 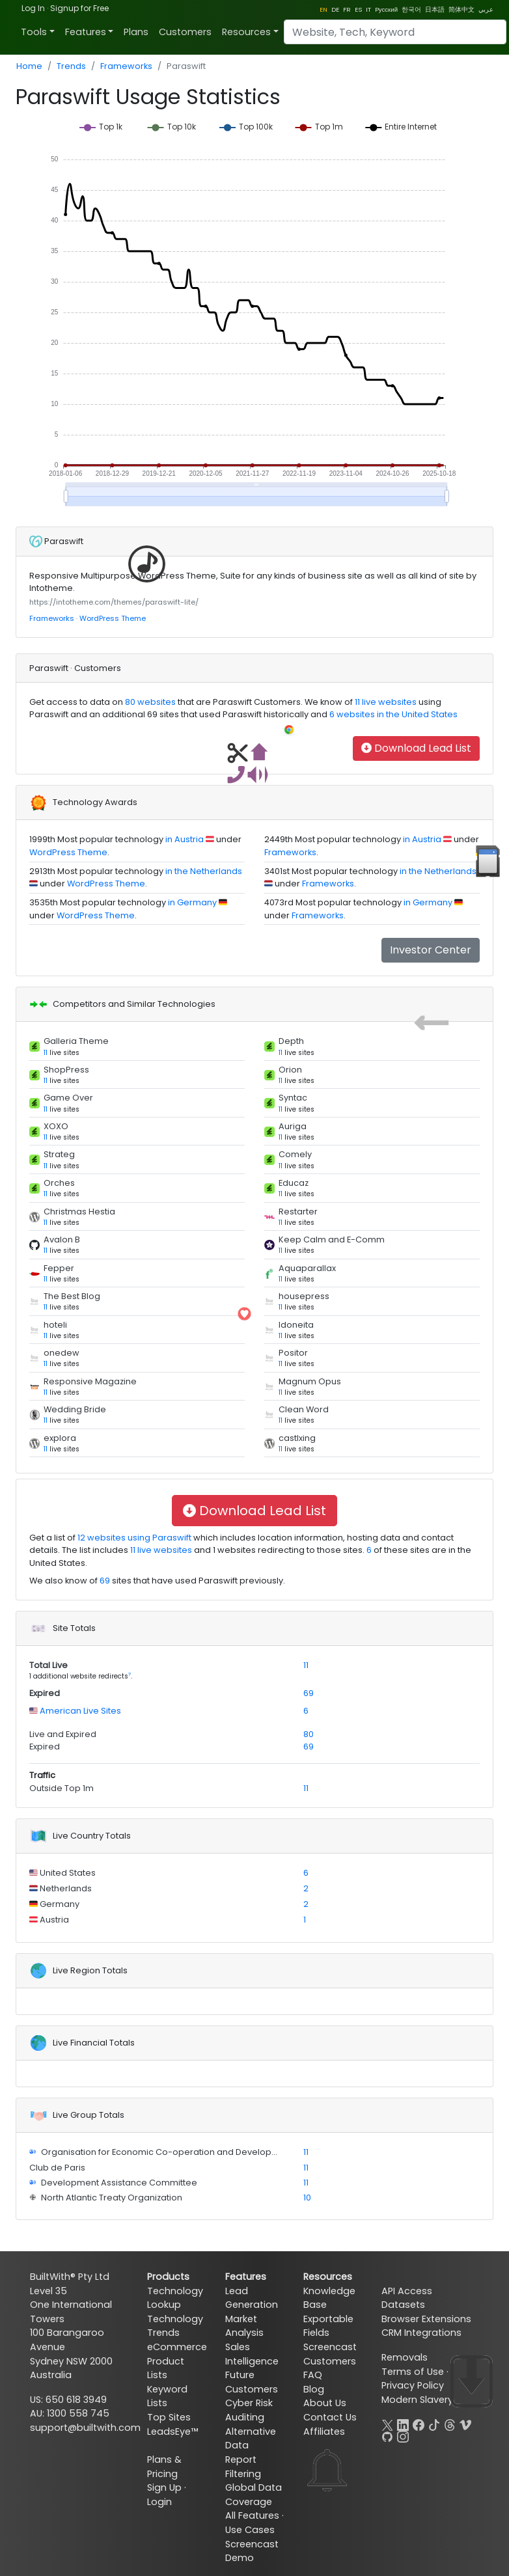 I want to click on access SD card or memory card storage, so click(x=488, y=861).